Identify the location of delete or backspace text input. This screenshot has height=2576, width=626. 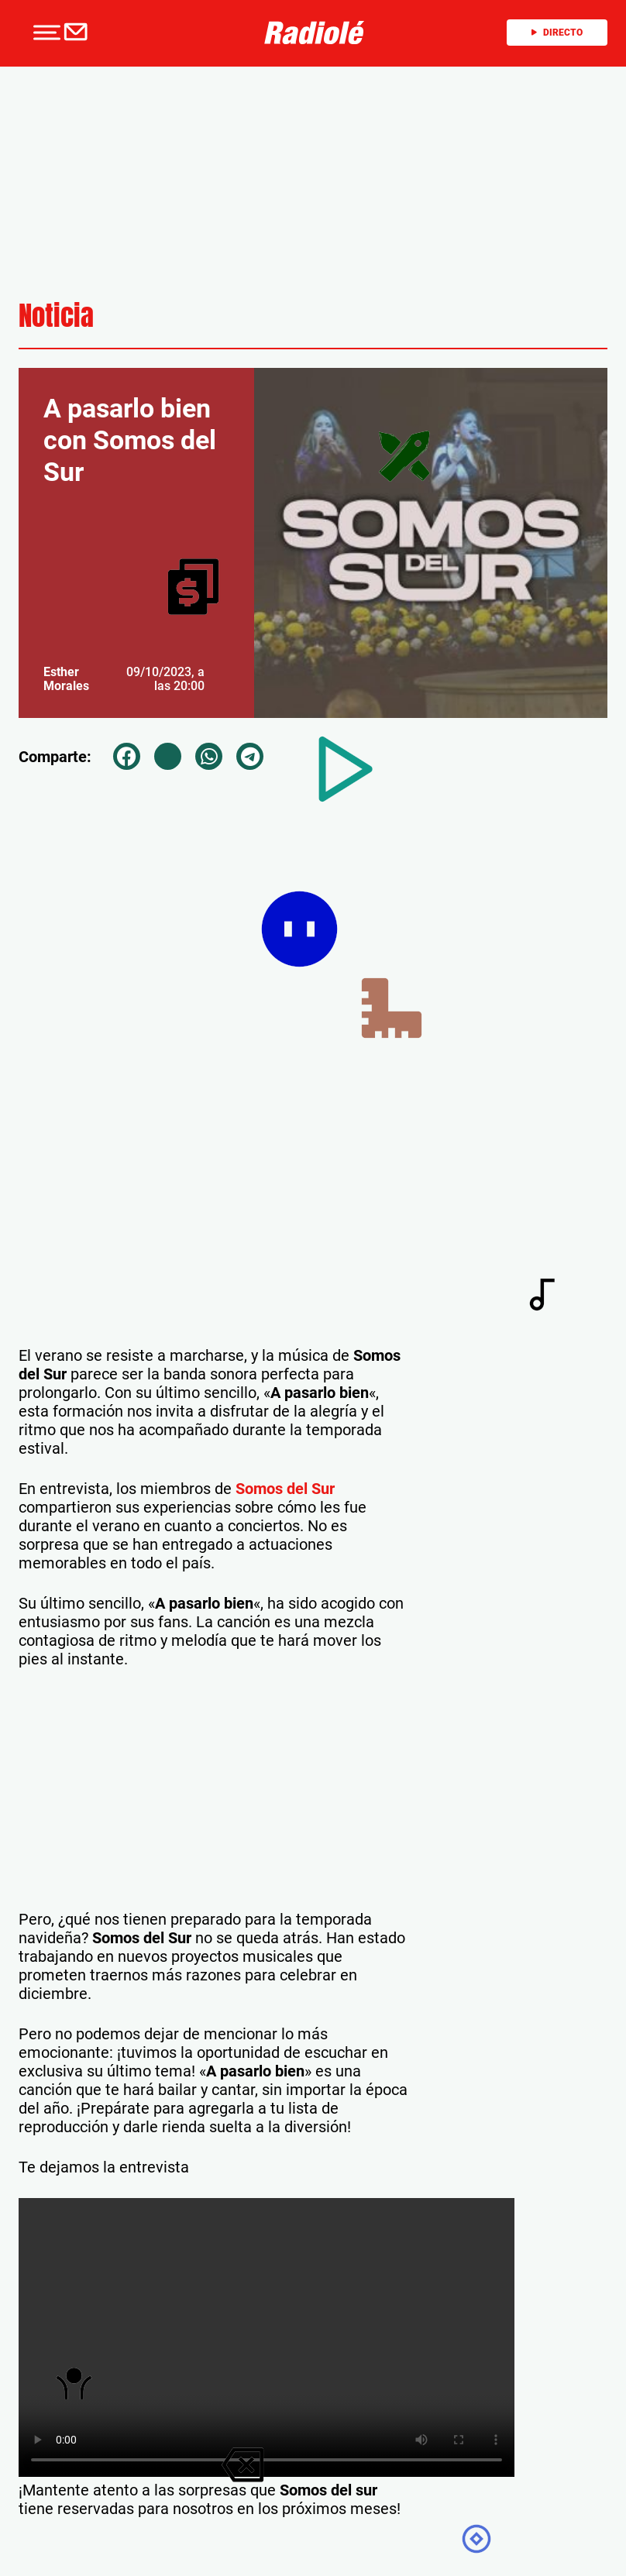
(244, 2464).